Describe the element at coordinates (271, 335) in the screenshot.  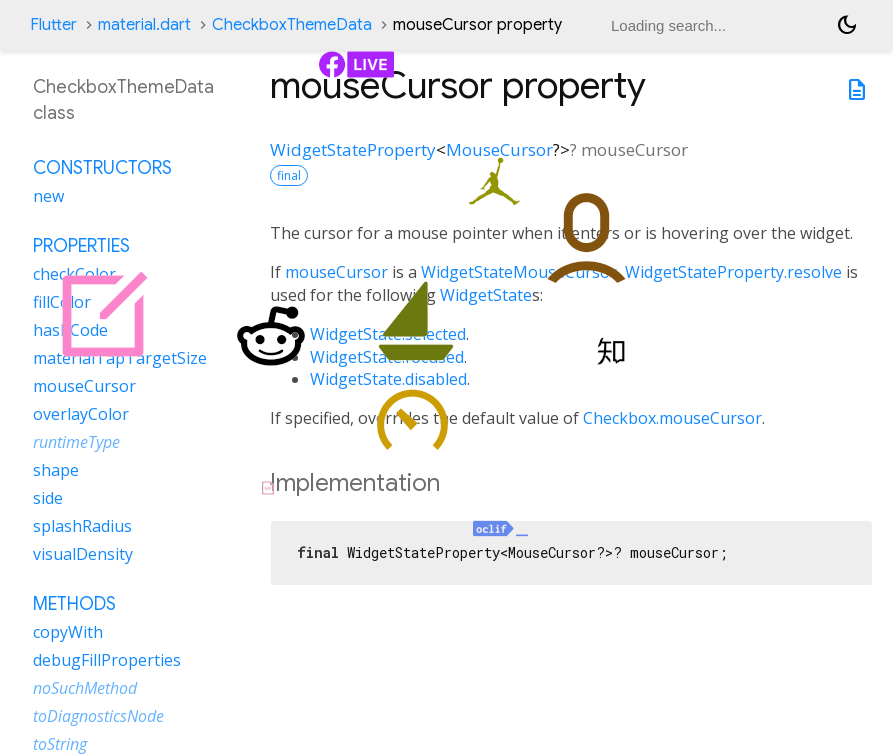
I see `open the Reddit app` at that location.